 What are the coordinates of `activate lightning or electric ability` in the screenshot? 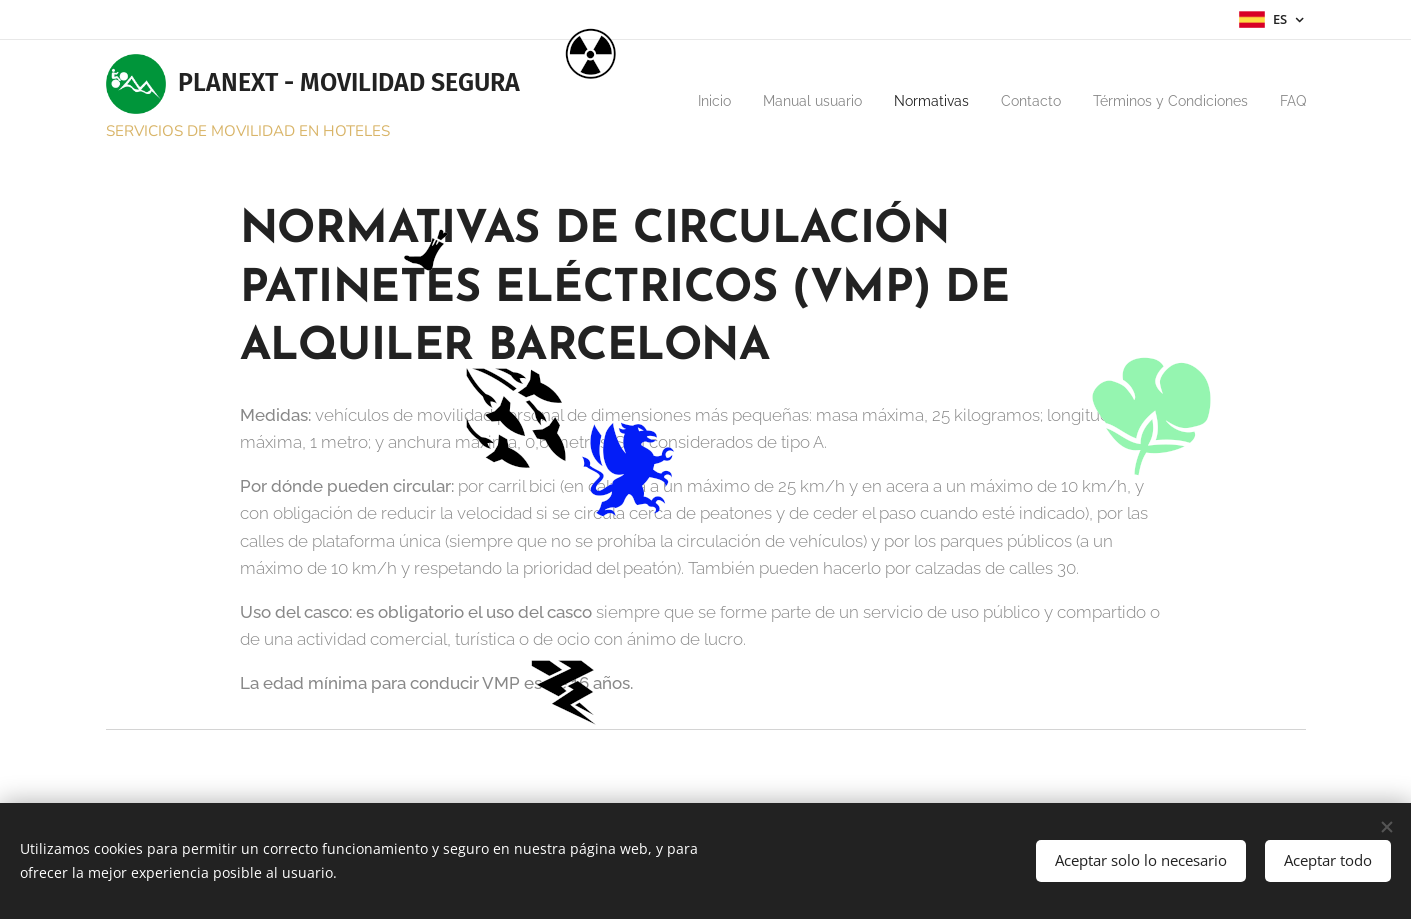 It's located at (563, 692).